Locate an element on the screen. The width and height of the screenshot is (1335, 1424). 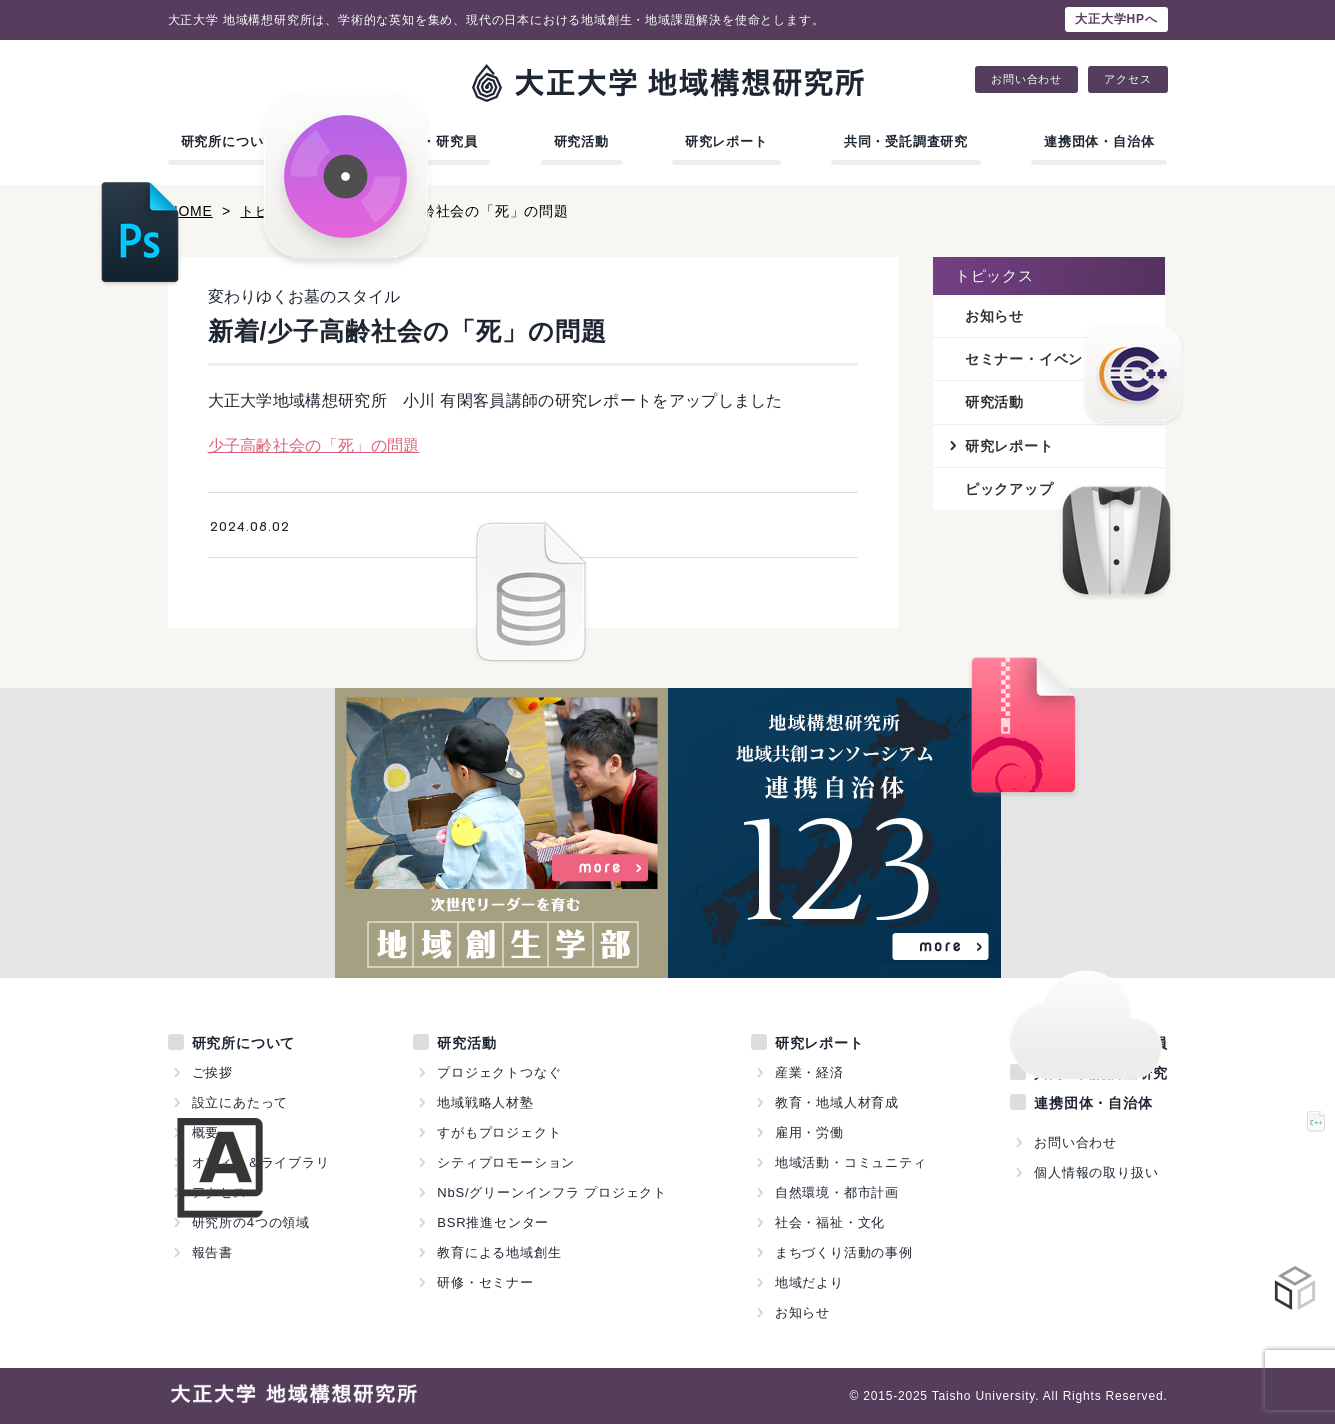
open the dictionary app is located at coordinates (220, 1168).